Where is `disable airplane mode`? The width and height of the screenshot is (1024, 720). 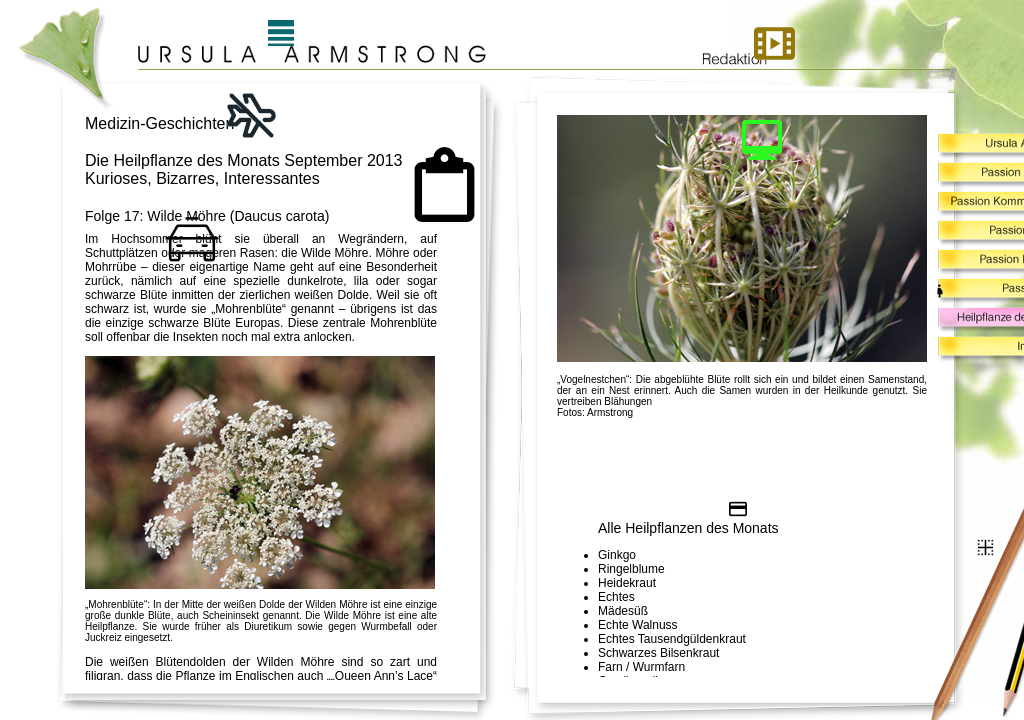 disable airplane mode is located at coordinates (251, 115).